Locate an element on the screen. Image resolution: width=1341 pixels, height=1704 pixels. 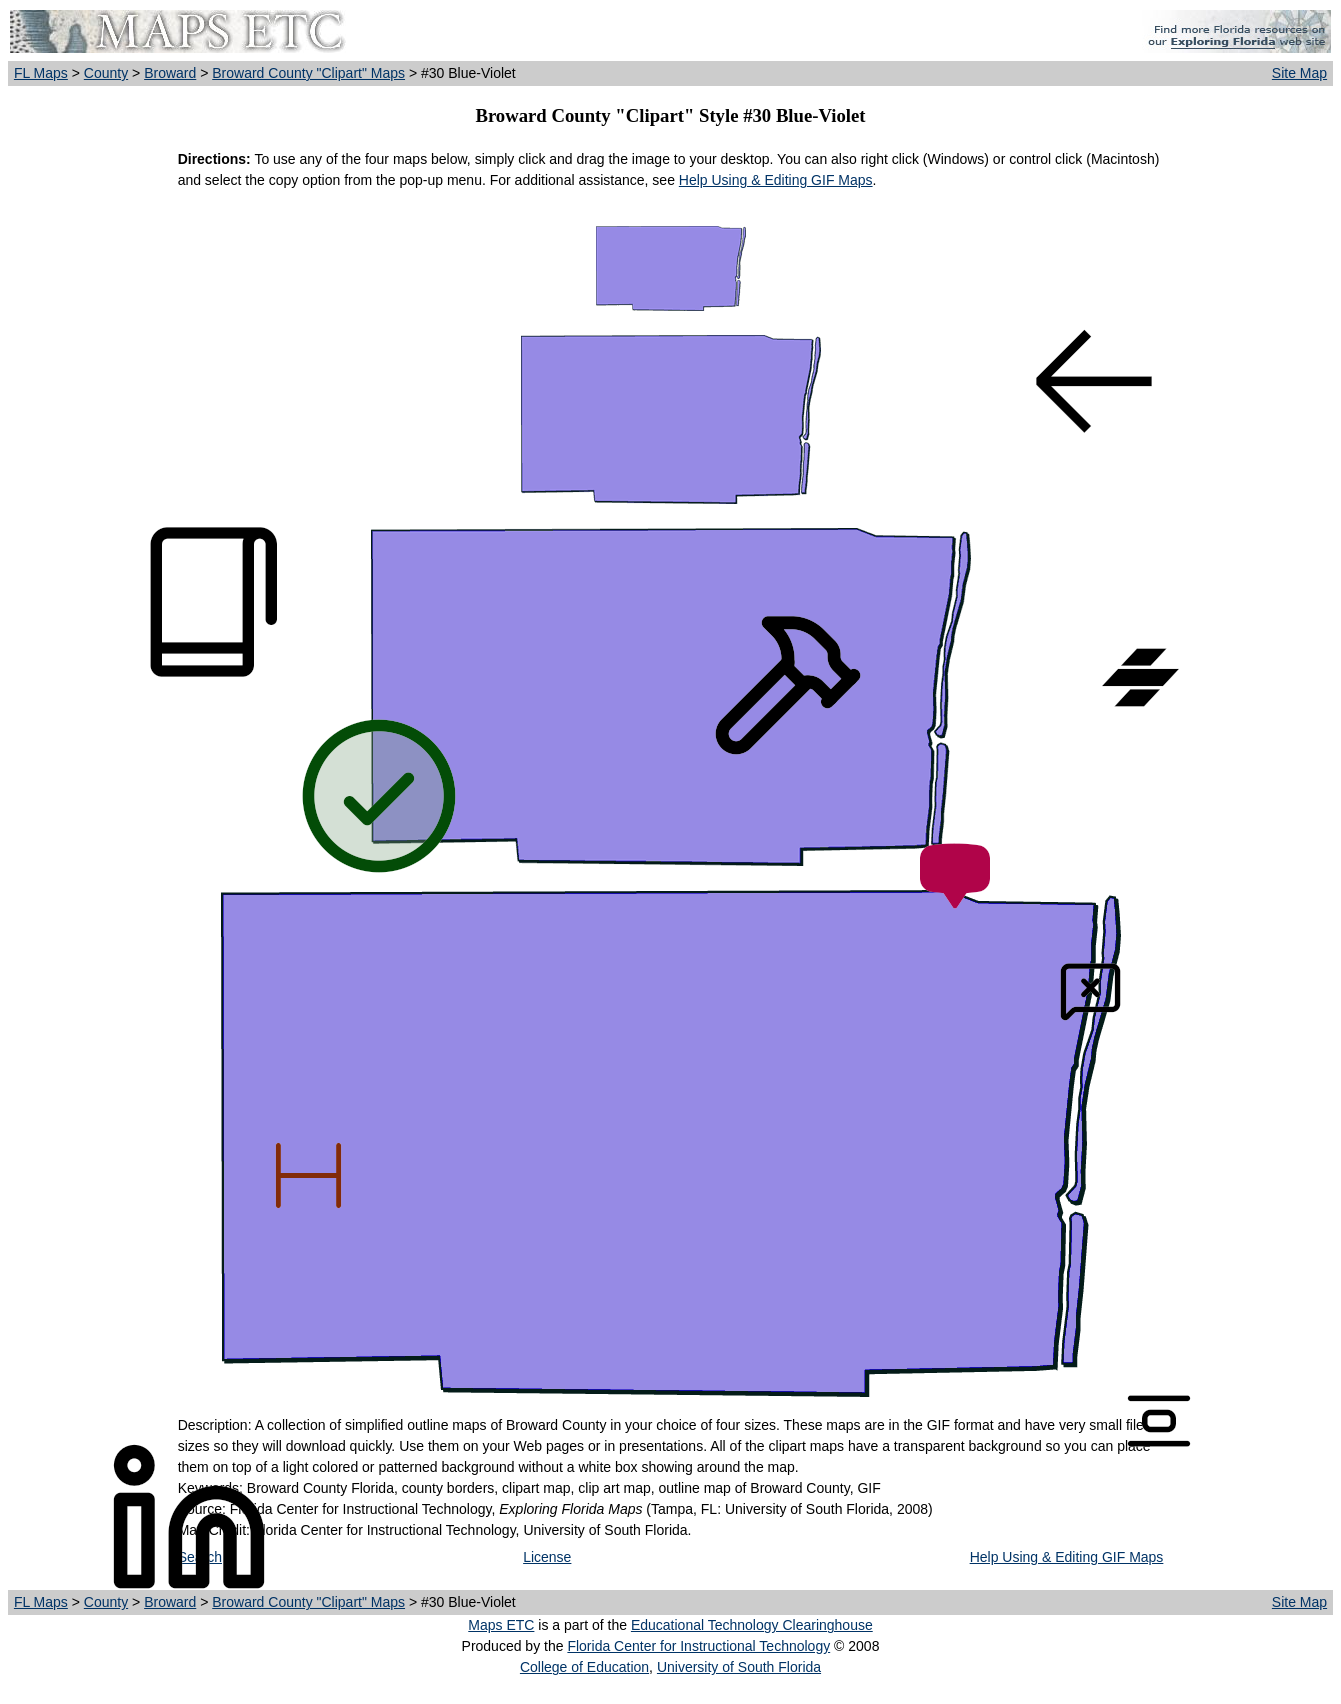
distribute vertical space evenly around selected elements is located at coordinates (1159, 1421).